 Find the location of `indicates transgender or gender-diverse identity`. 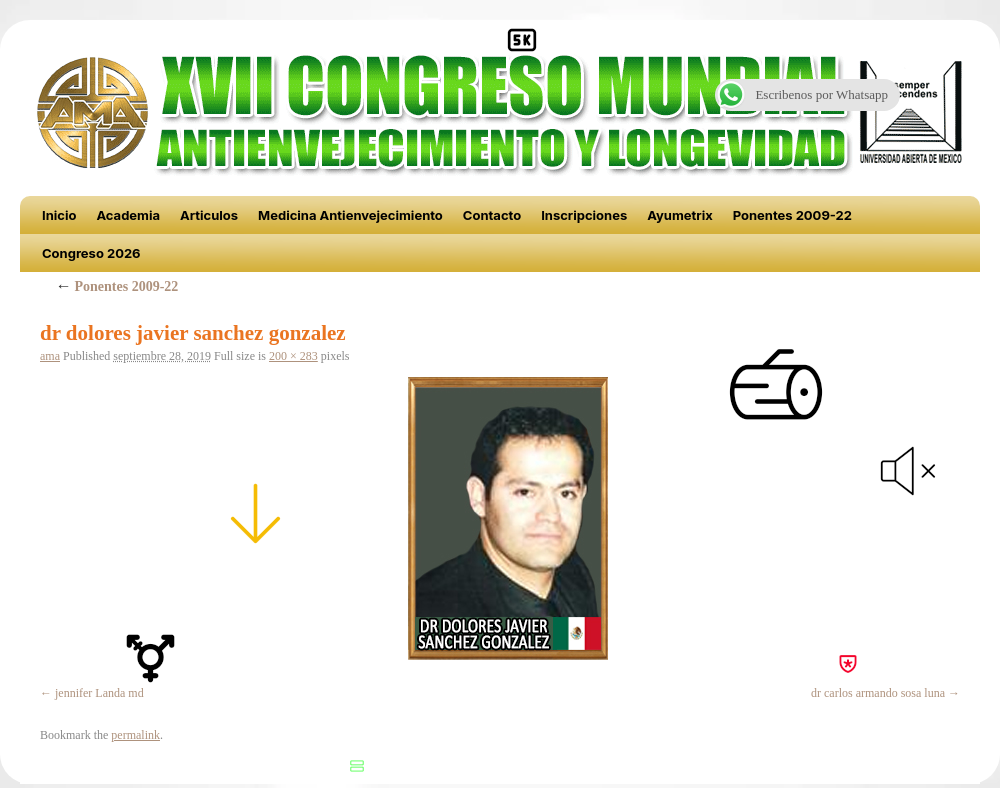

indicates transgender or gender-diverse identity is located at coordinates (150, 658).